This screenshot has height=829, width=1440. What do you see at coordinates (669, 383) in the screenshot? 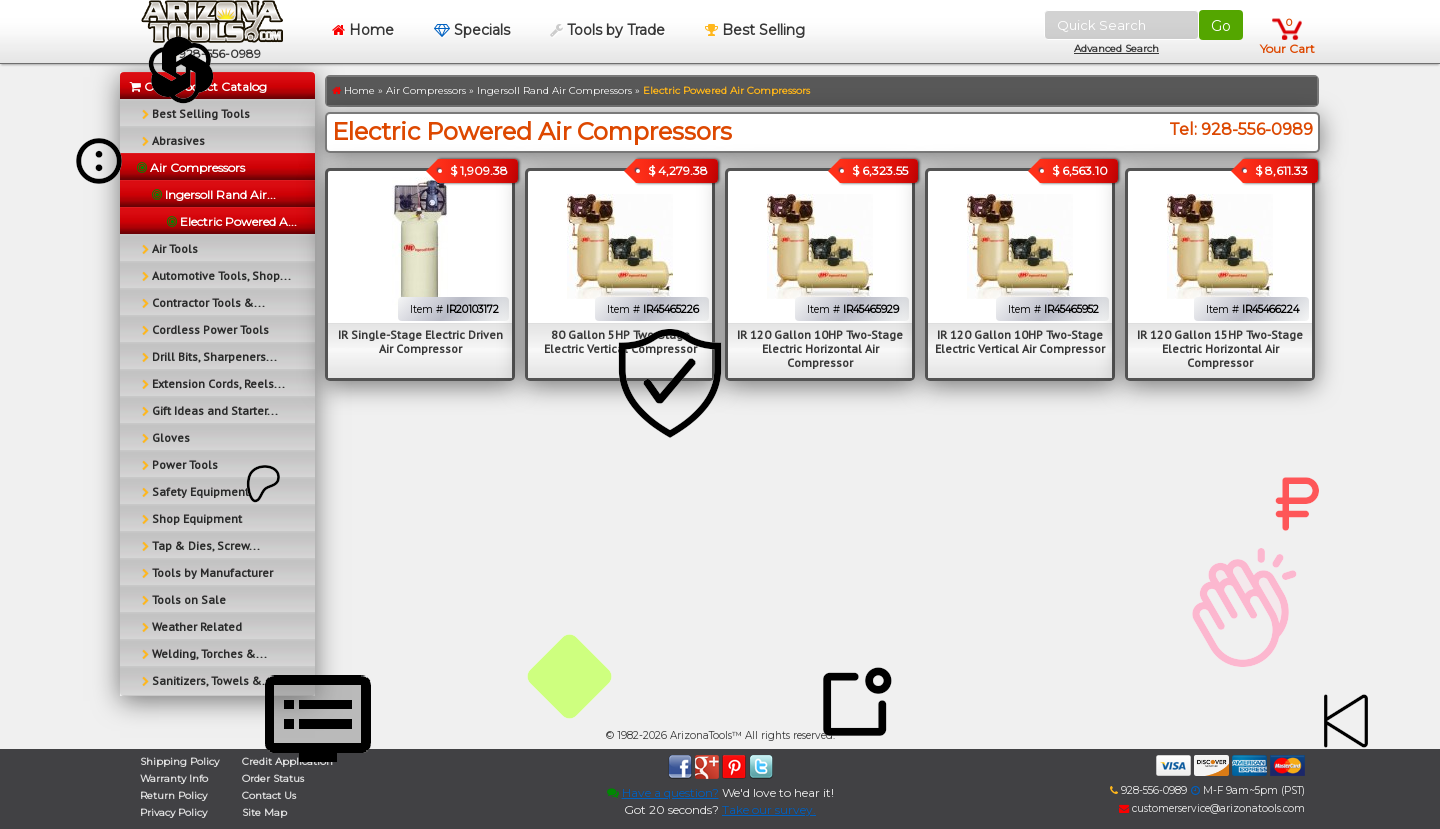
I see `indicates a trusted or verified workspace` at bounding box center [669, 383].